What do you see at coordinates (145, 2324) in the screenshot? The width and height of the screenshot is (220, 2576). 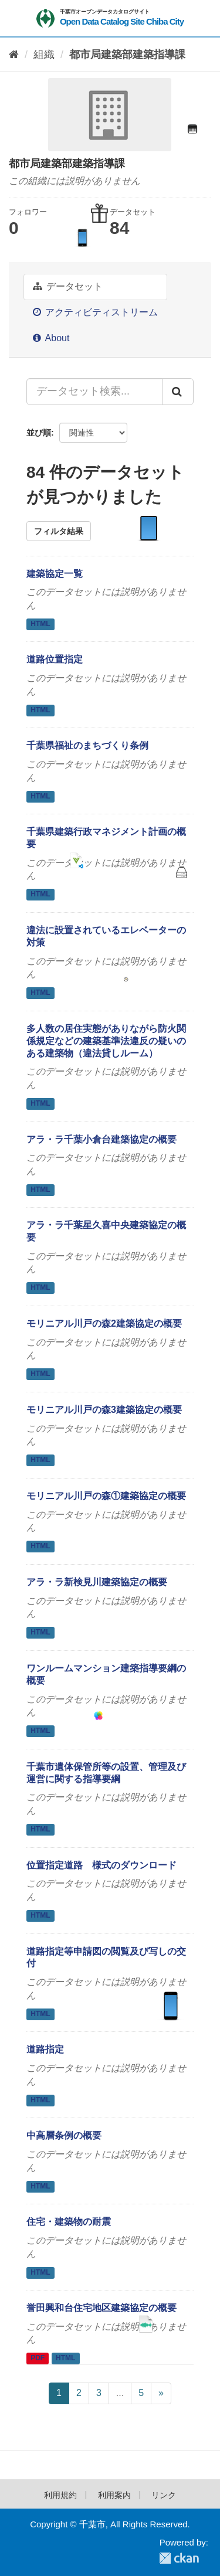 I see `audio file thumbnail in media browser` at bounding box center [145, 2324].